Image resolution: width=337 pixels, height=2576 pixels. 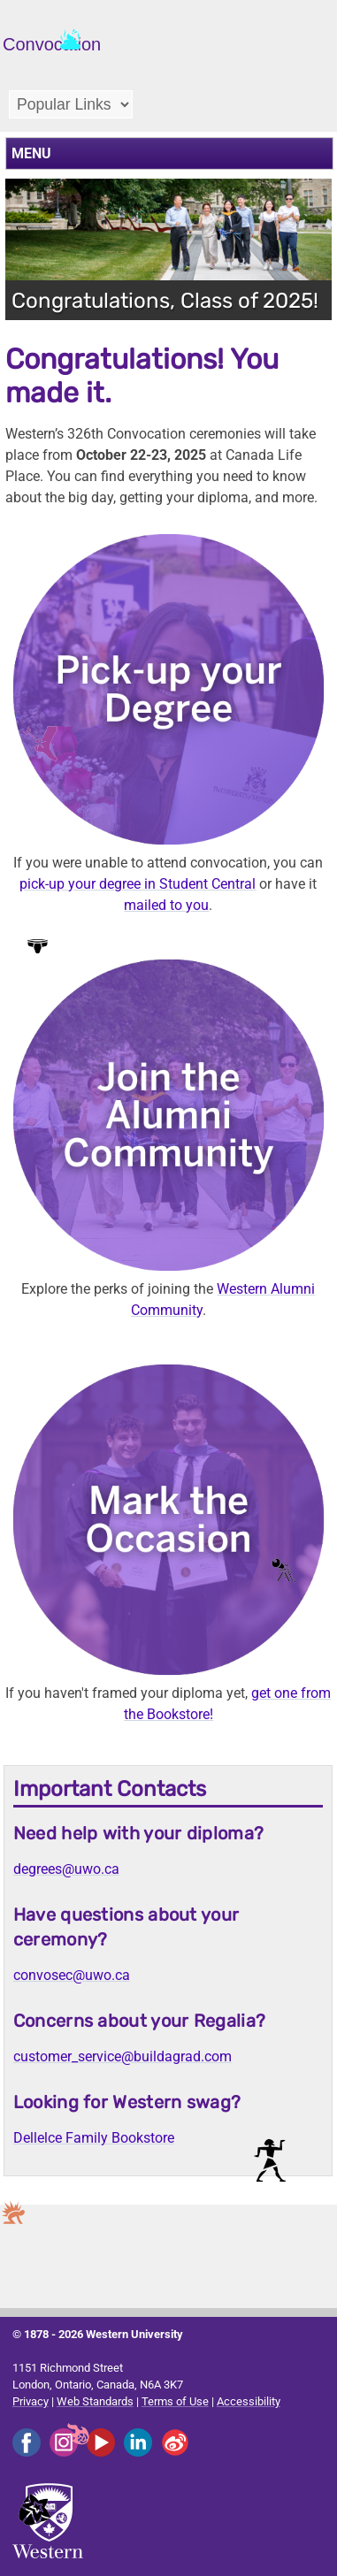 I want to click on star fruit or carambola item in a game inventory, so click(x=34, y=2510).